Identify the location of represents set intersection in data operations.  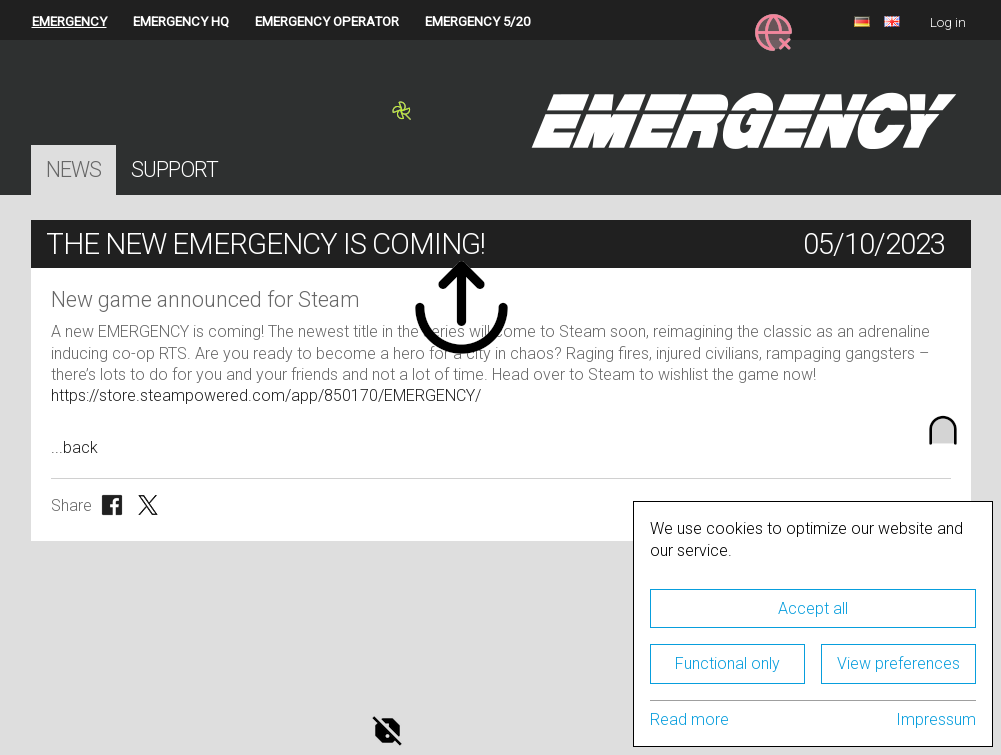
(943, 431).